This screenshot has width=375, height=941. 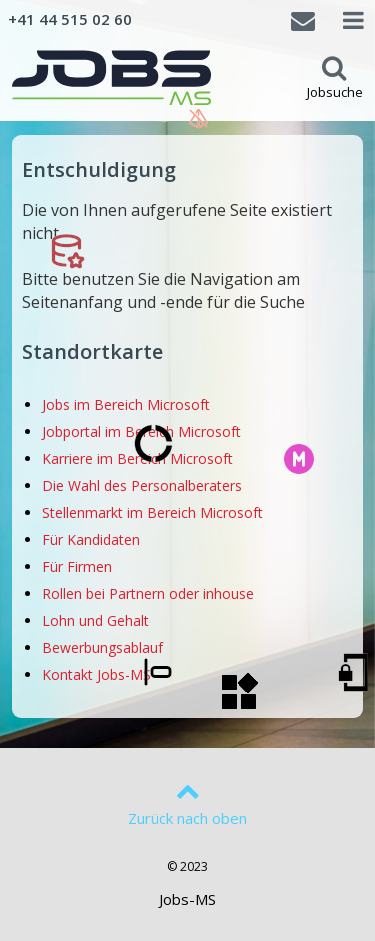 I want to click on access widgets or mini-apps, so click(x=239, y=692).